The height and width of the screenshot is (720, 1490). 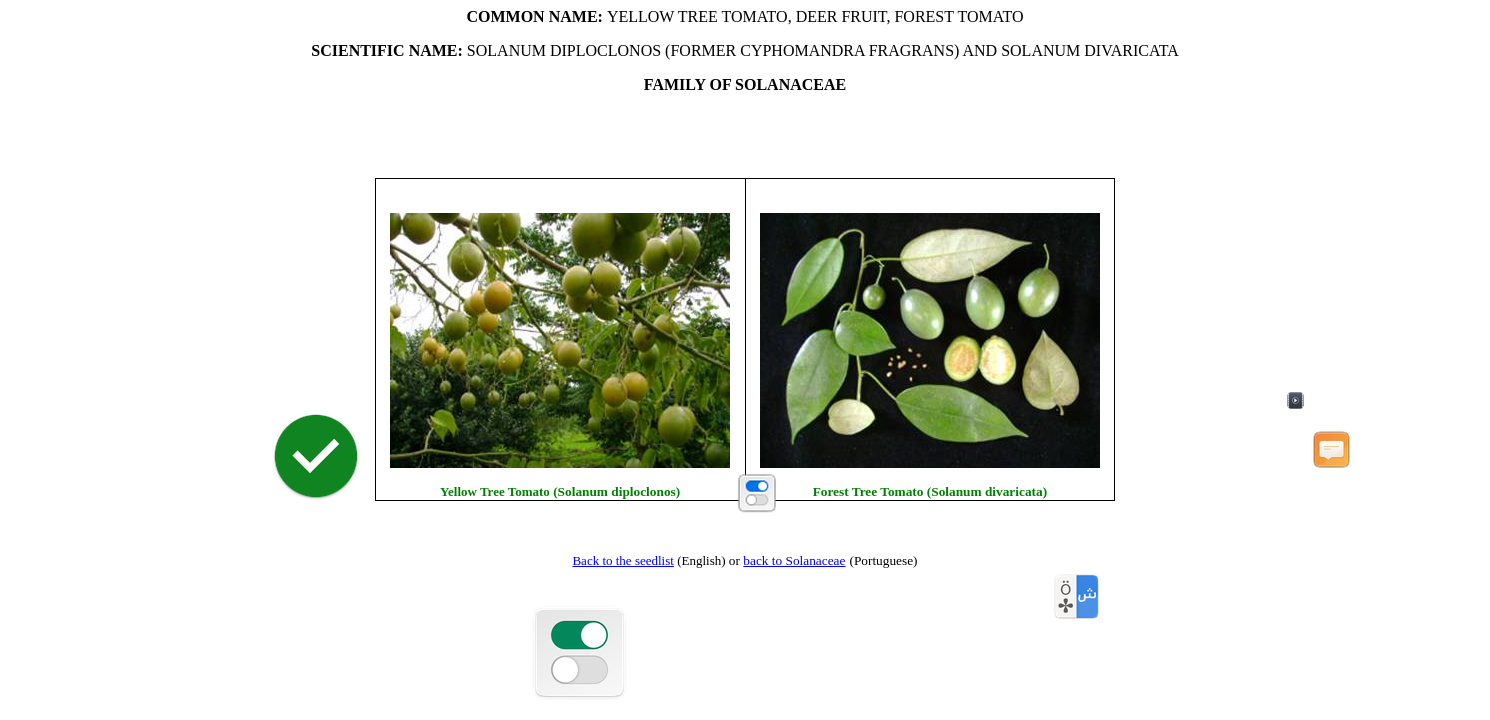 What do you see at coordinates (316, 456) in the screenshot?
I see `confirm or apply changes` at bounding box center [316, 456].